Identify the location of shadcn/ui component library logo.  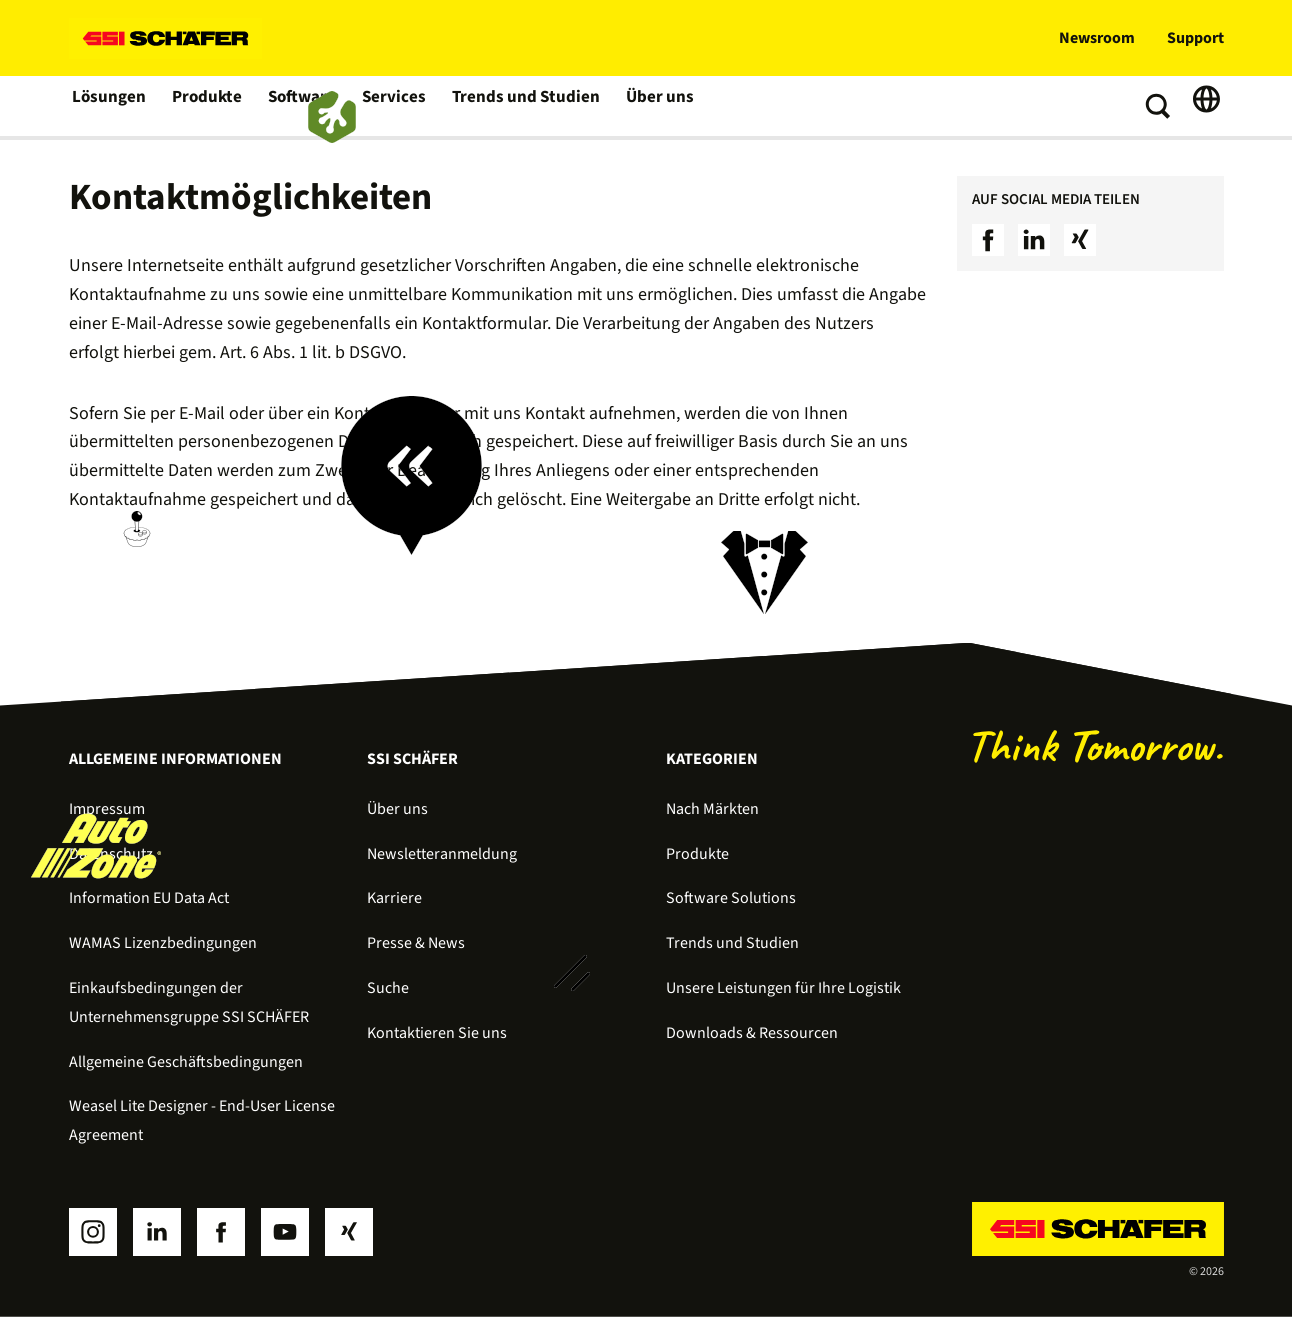
(572, 973).